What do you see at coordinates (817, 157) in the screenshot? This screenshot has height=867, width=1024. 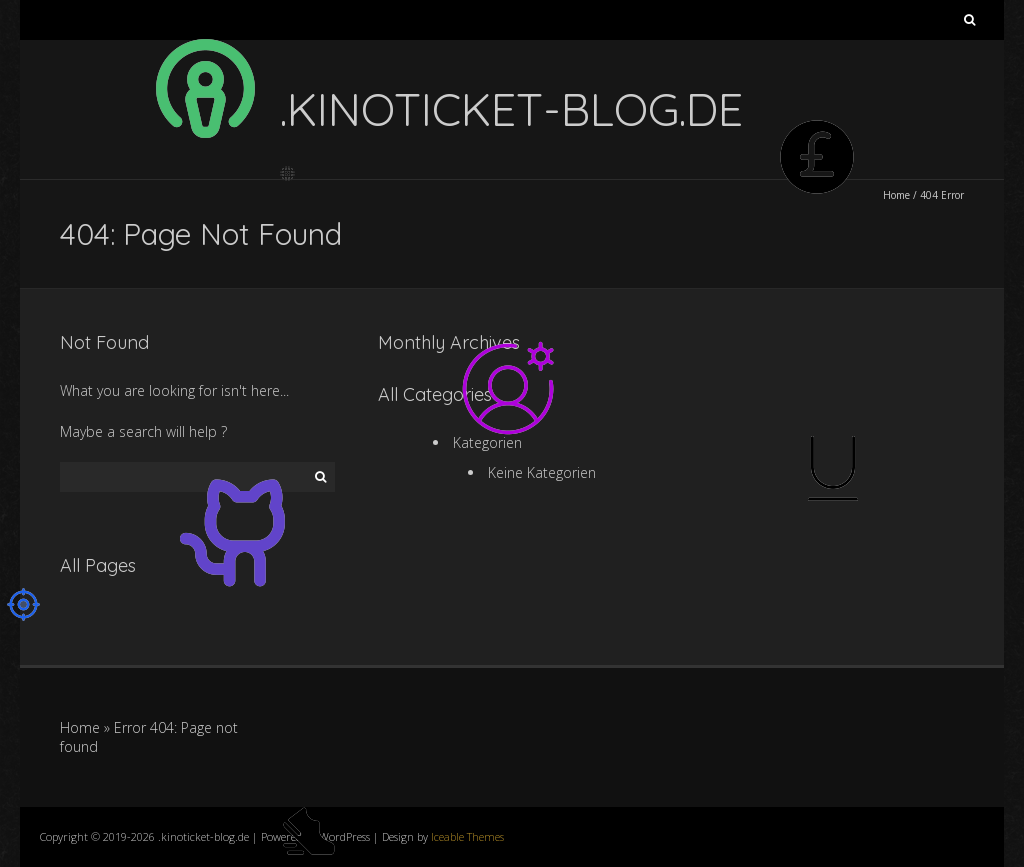 I see `view prices in British pounds` at bounding box center [817, 157].